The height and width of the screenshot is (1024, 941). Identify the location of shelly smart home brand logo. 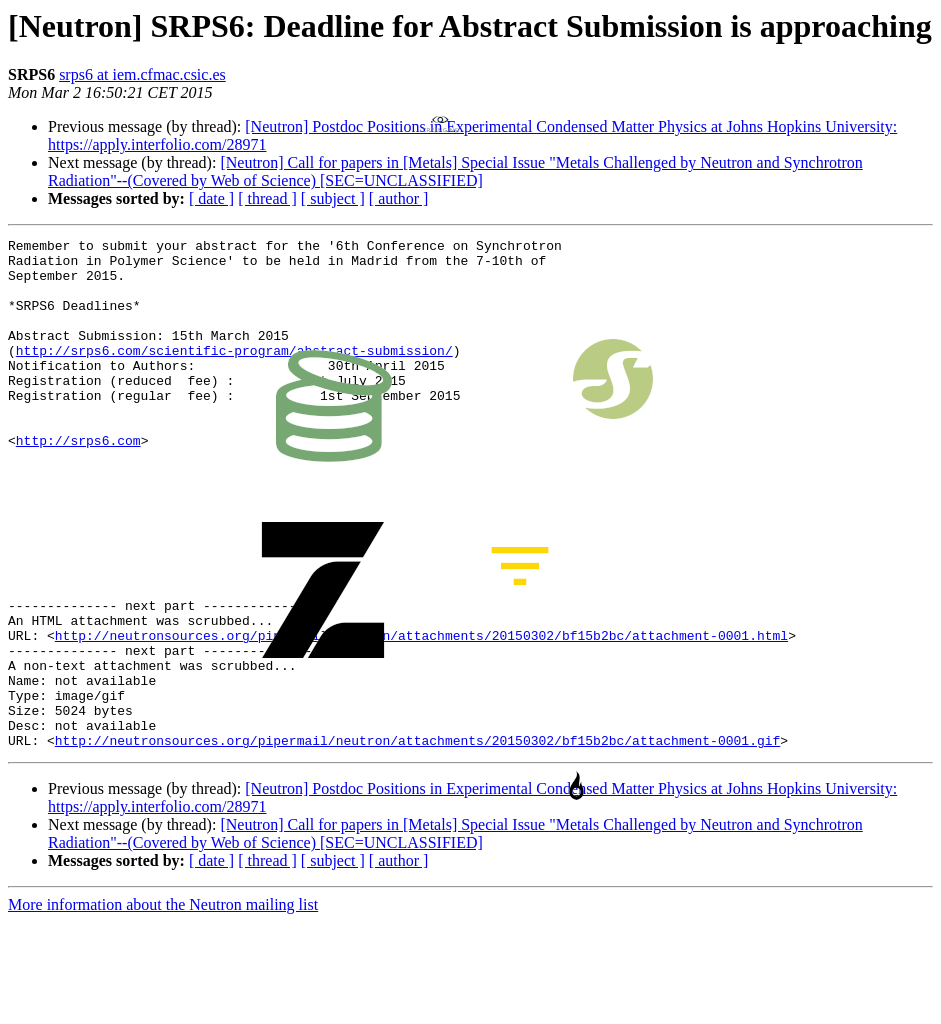
(613, 379).